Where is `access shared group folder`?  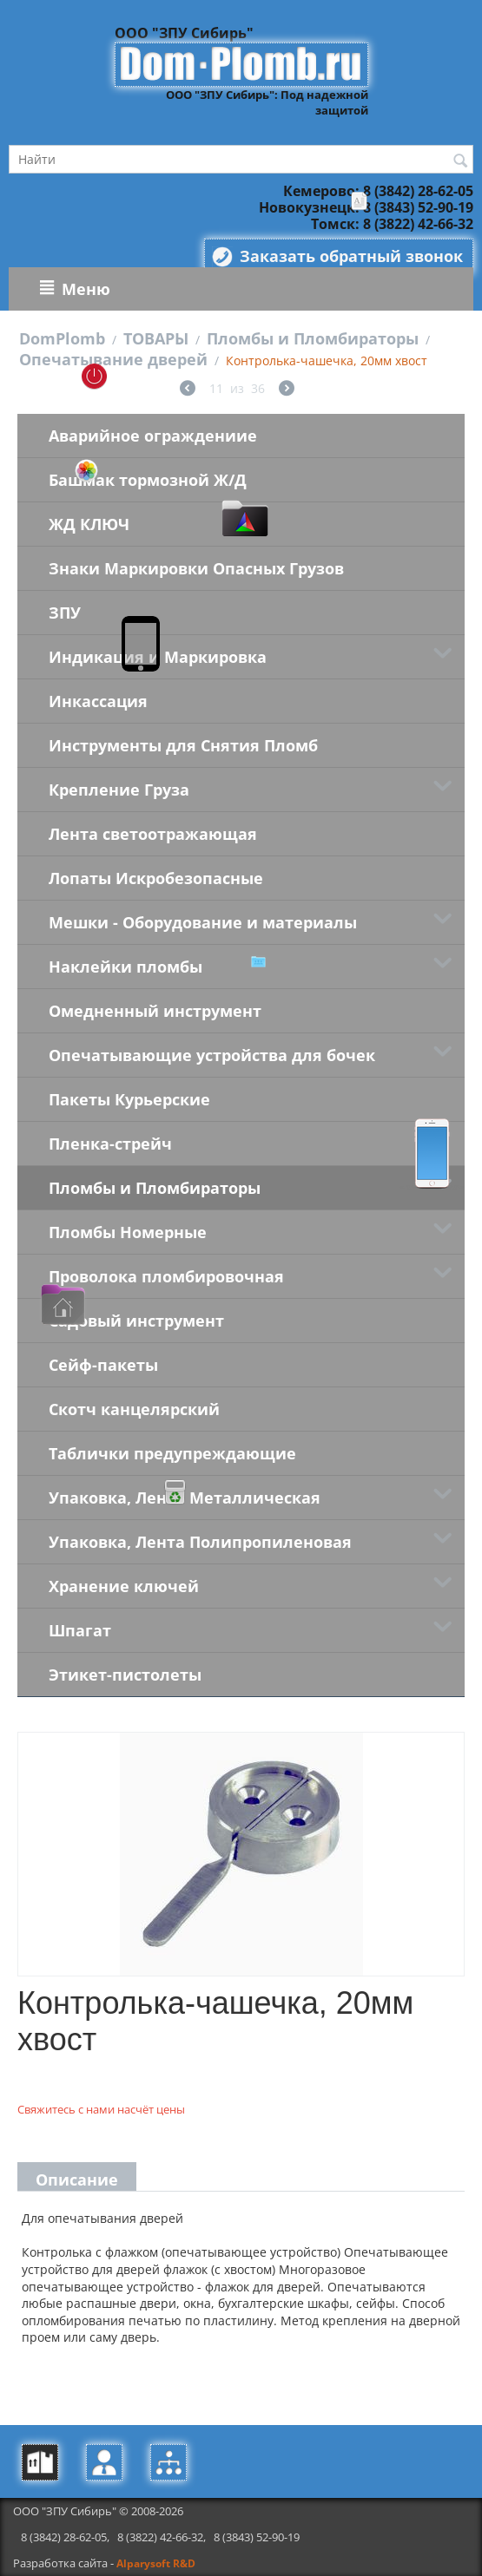 access shared group folder is located at coordinates (258, 961).